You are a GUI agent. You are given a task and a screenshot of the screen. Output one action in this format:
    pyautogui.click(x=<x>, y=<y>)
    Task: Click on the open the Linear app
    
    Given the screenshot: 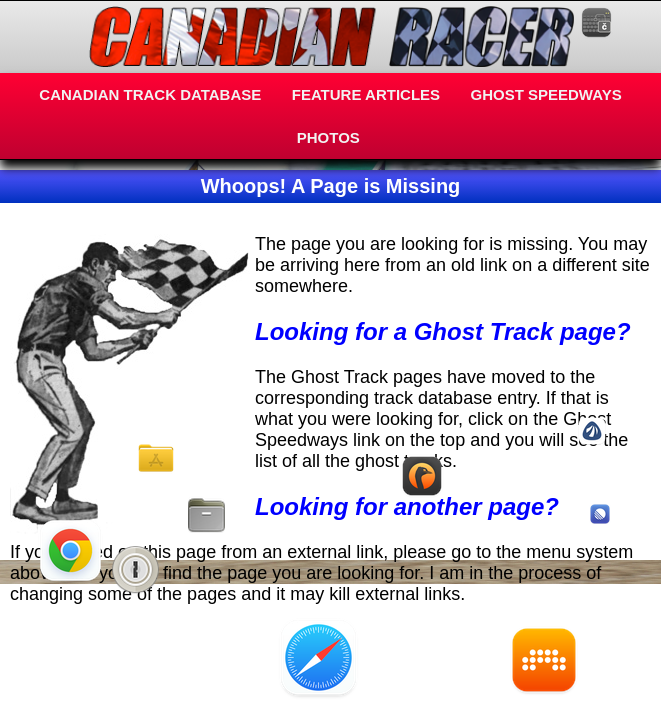 What is the action you would take?
    pyautogui.click(x=600, y=514)
    